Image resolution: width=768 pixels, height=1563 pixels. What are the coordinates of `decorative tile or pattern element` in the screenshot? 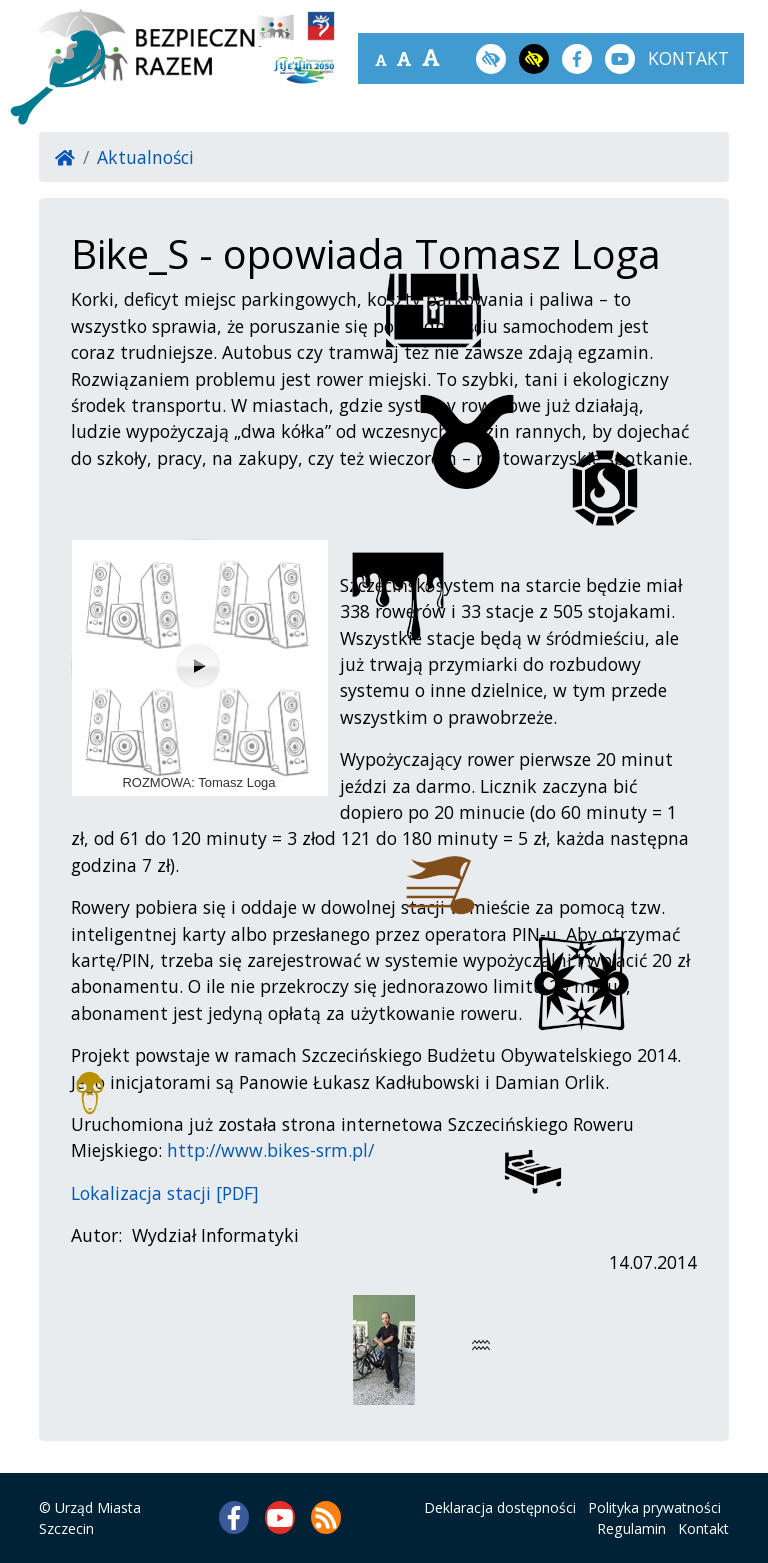 It's located at (581, 983).